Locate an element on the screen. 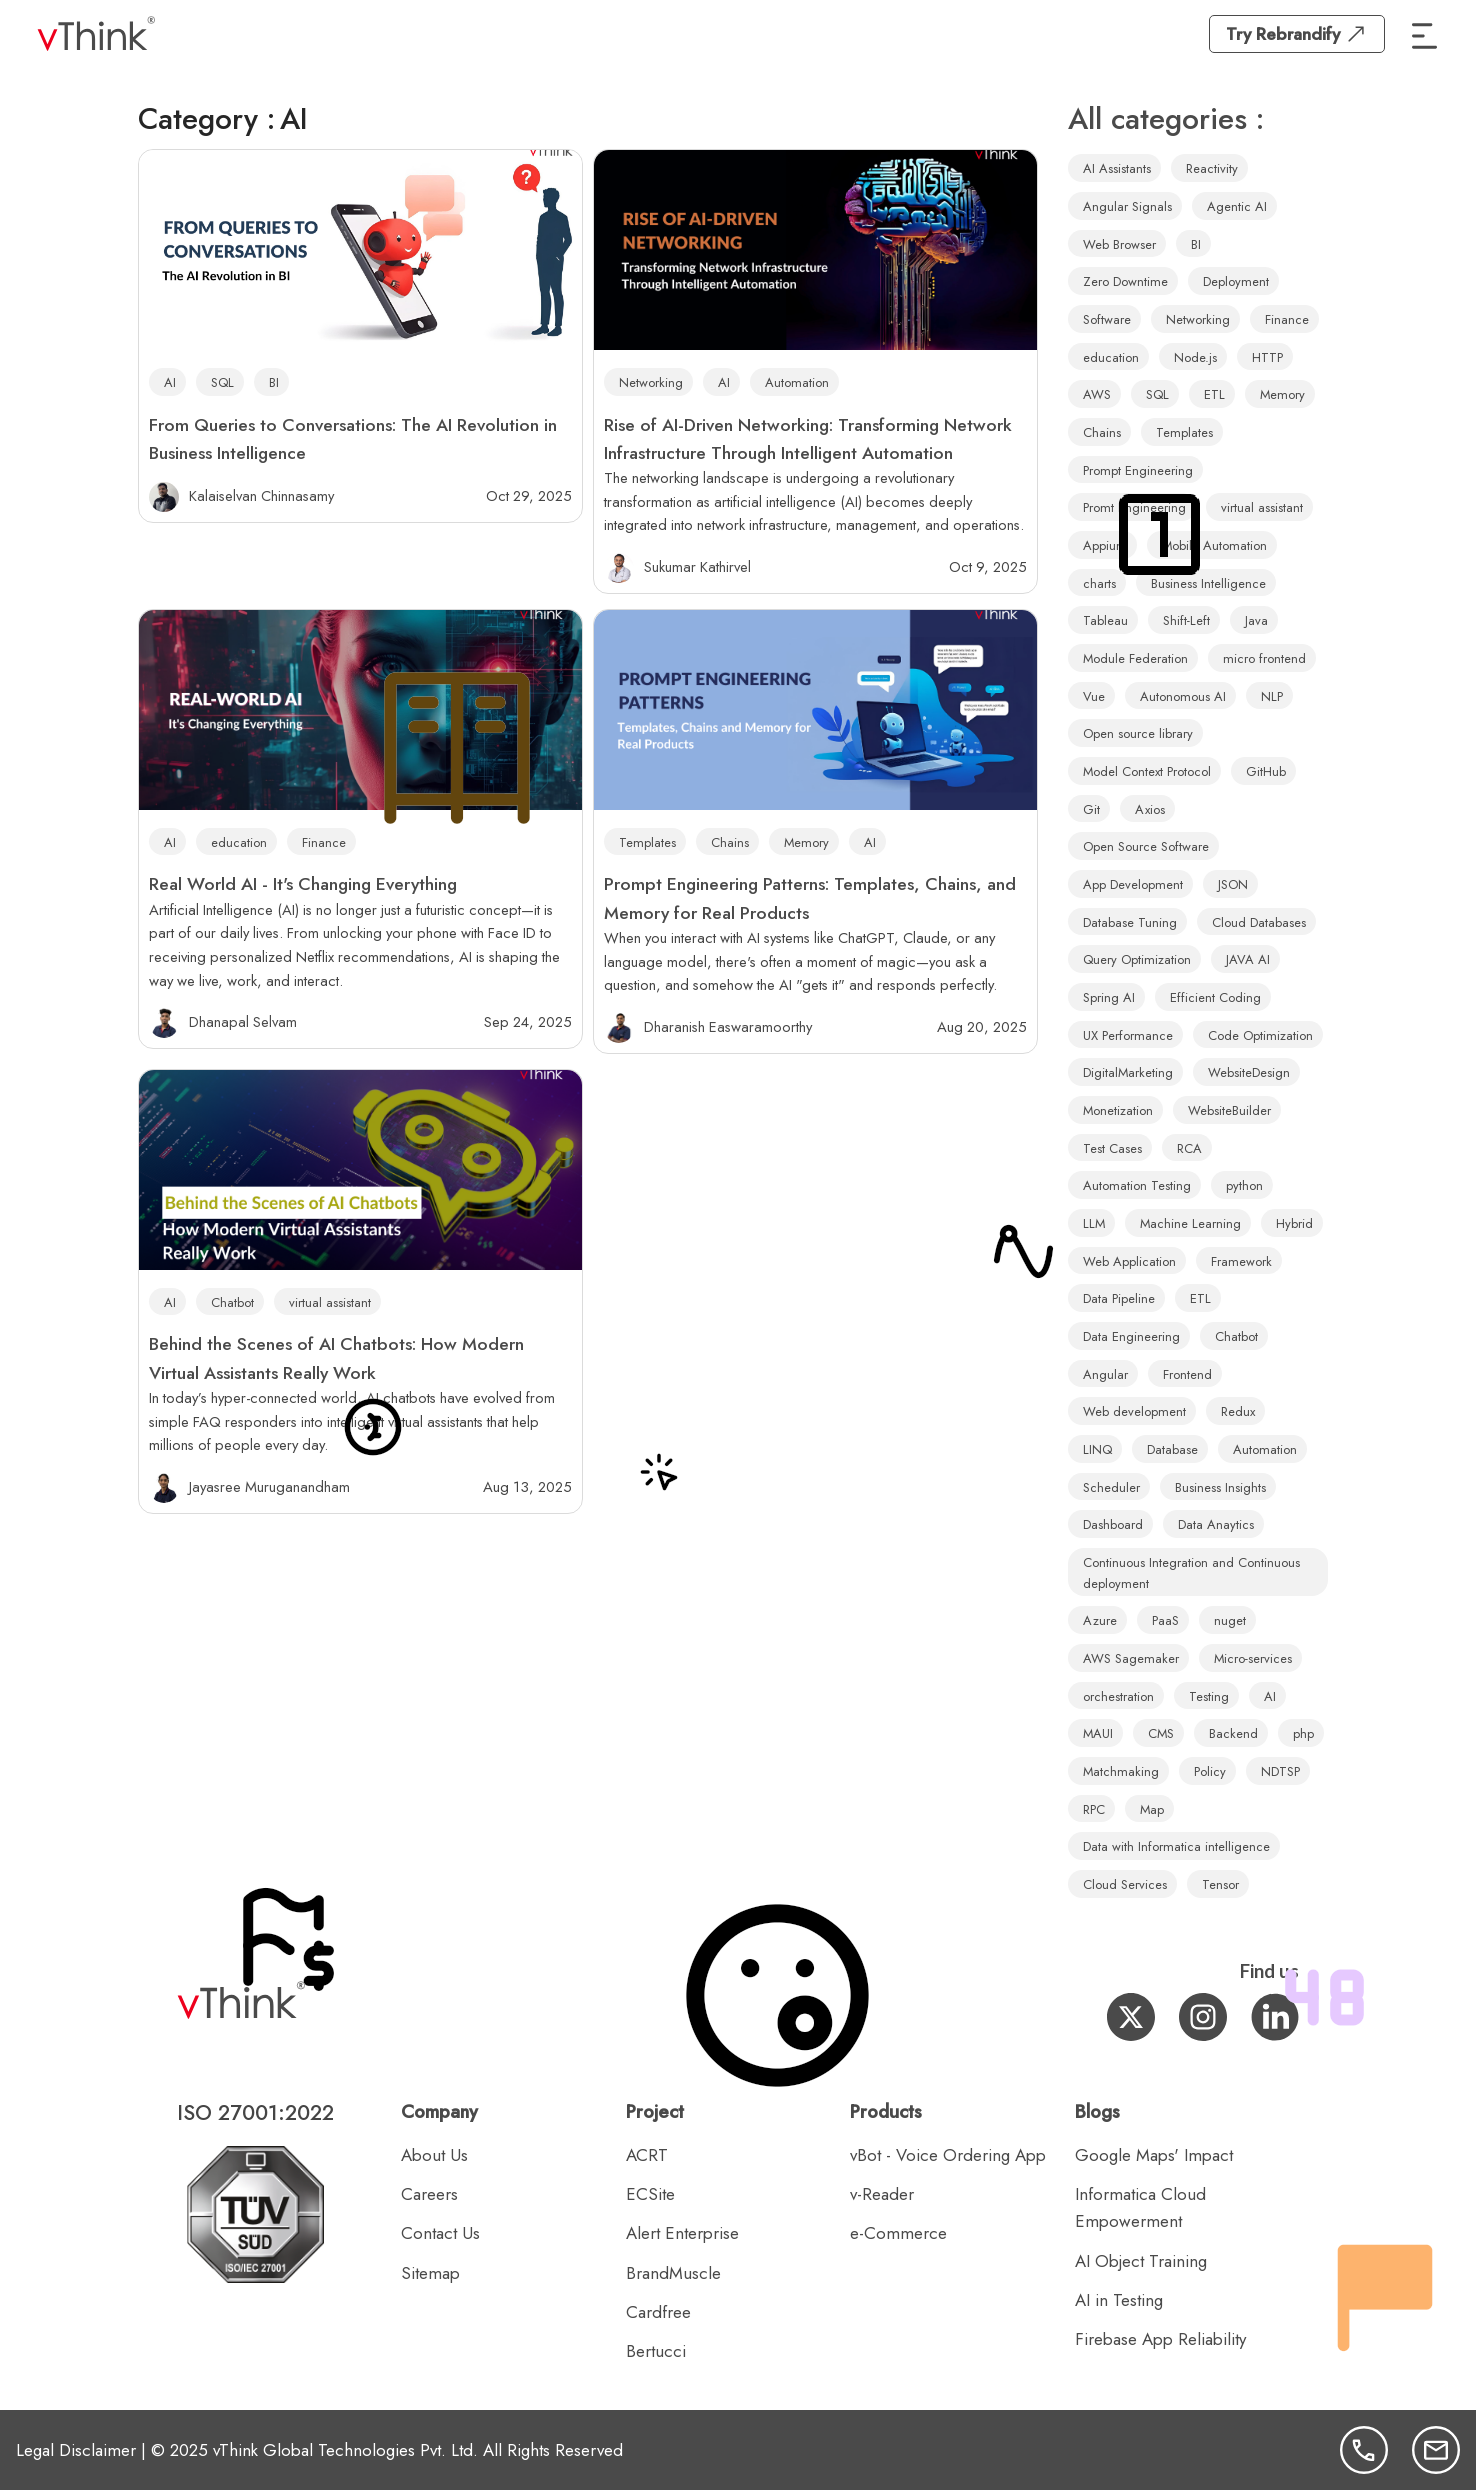  indicates item number 48 in a list or sequence is located at coordinates (1324, 1997).